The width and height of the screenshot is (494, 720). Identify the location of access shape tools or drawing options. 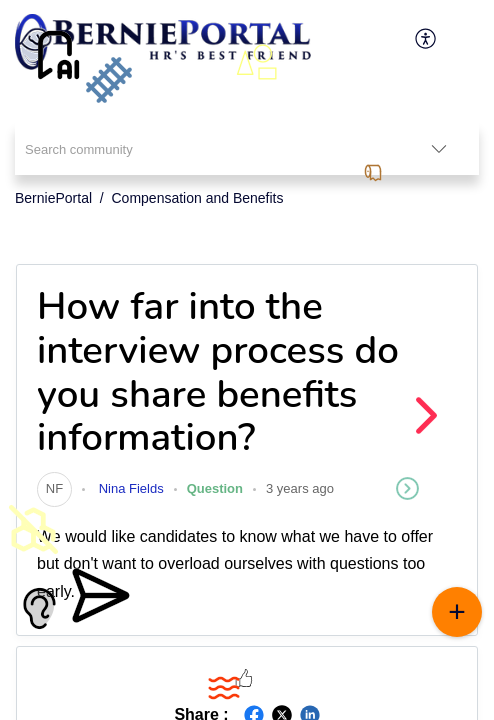
(257, 63).